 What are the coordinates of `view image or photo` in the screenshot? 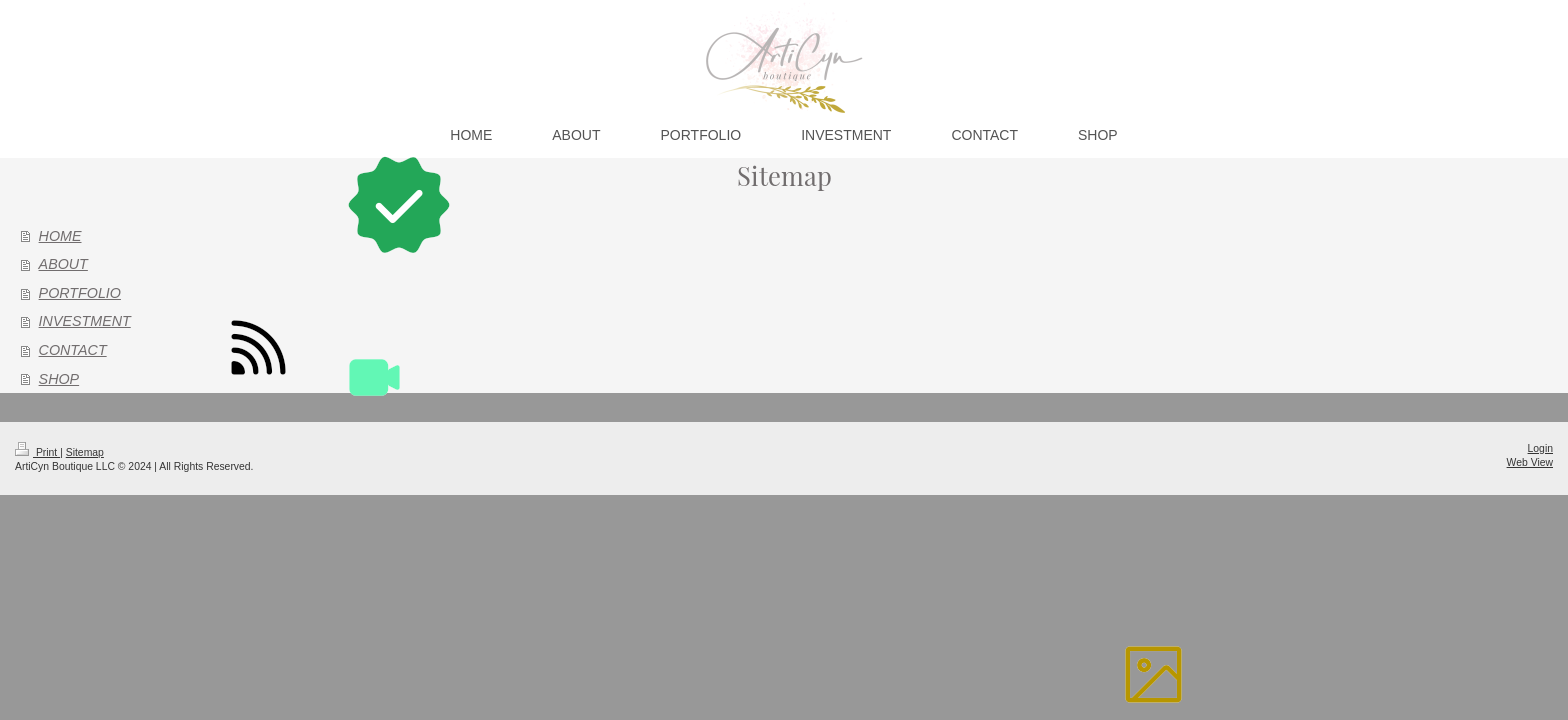 It's located at (1153, 674).